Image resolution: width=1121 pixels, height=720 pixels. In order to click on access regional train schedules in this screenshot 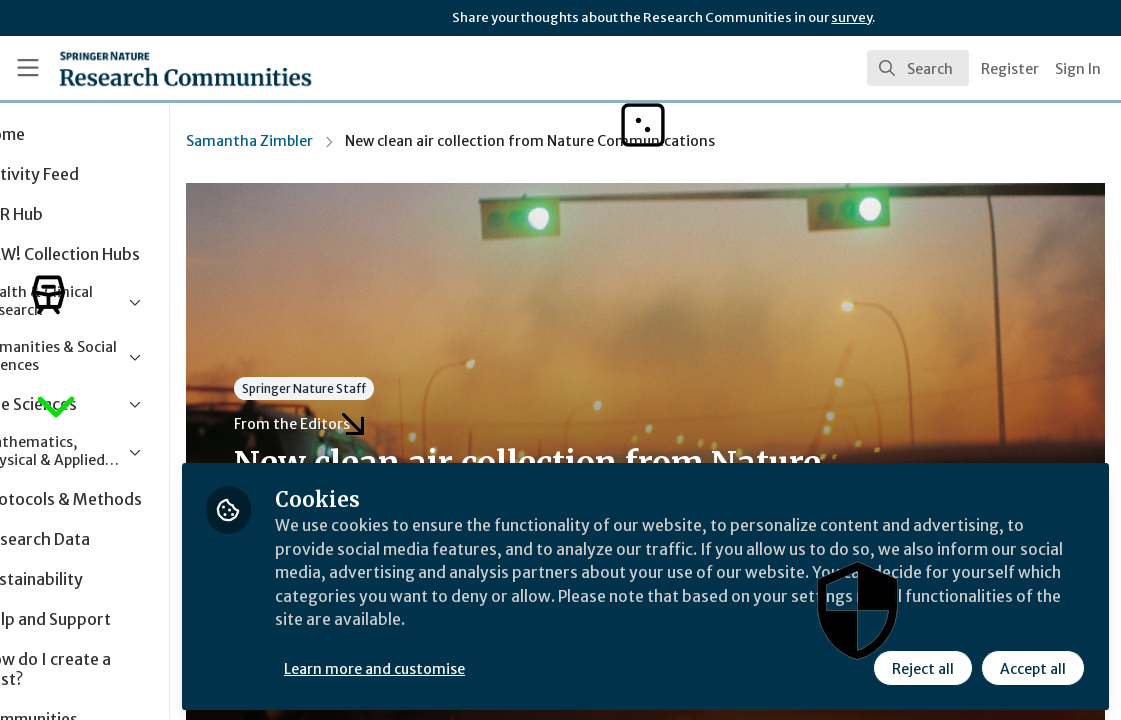, I will do `click(48, 293)`.